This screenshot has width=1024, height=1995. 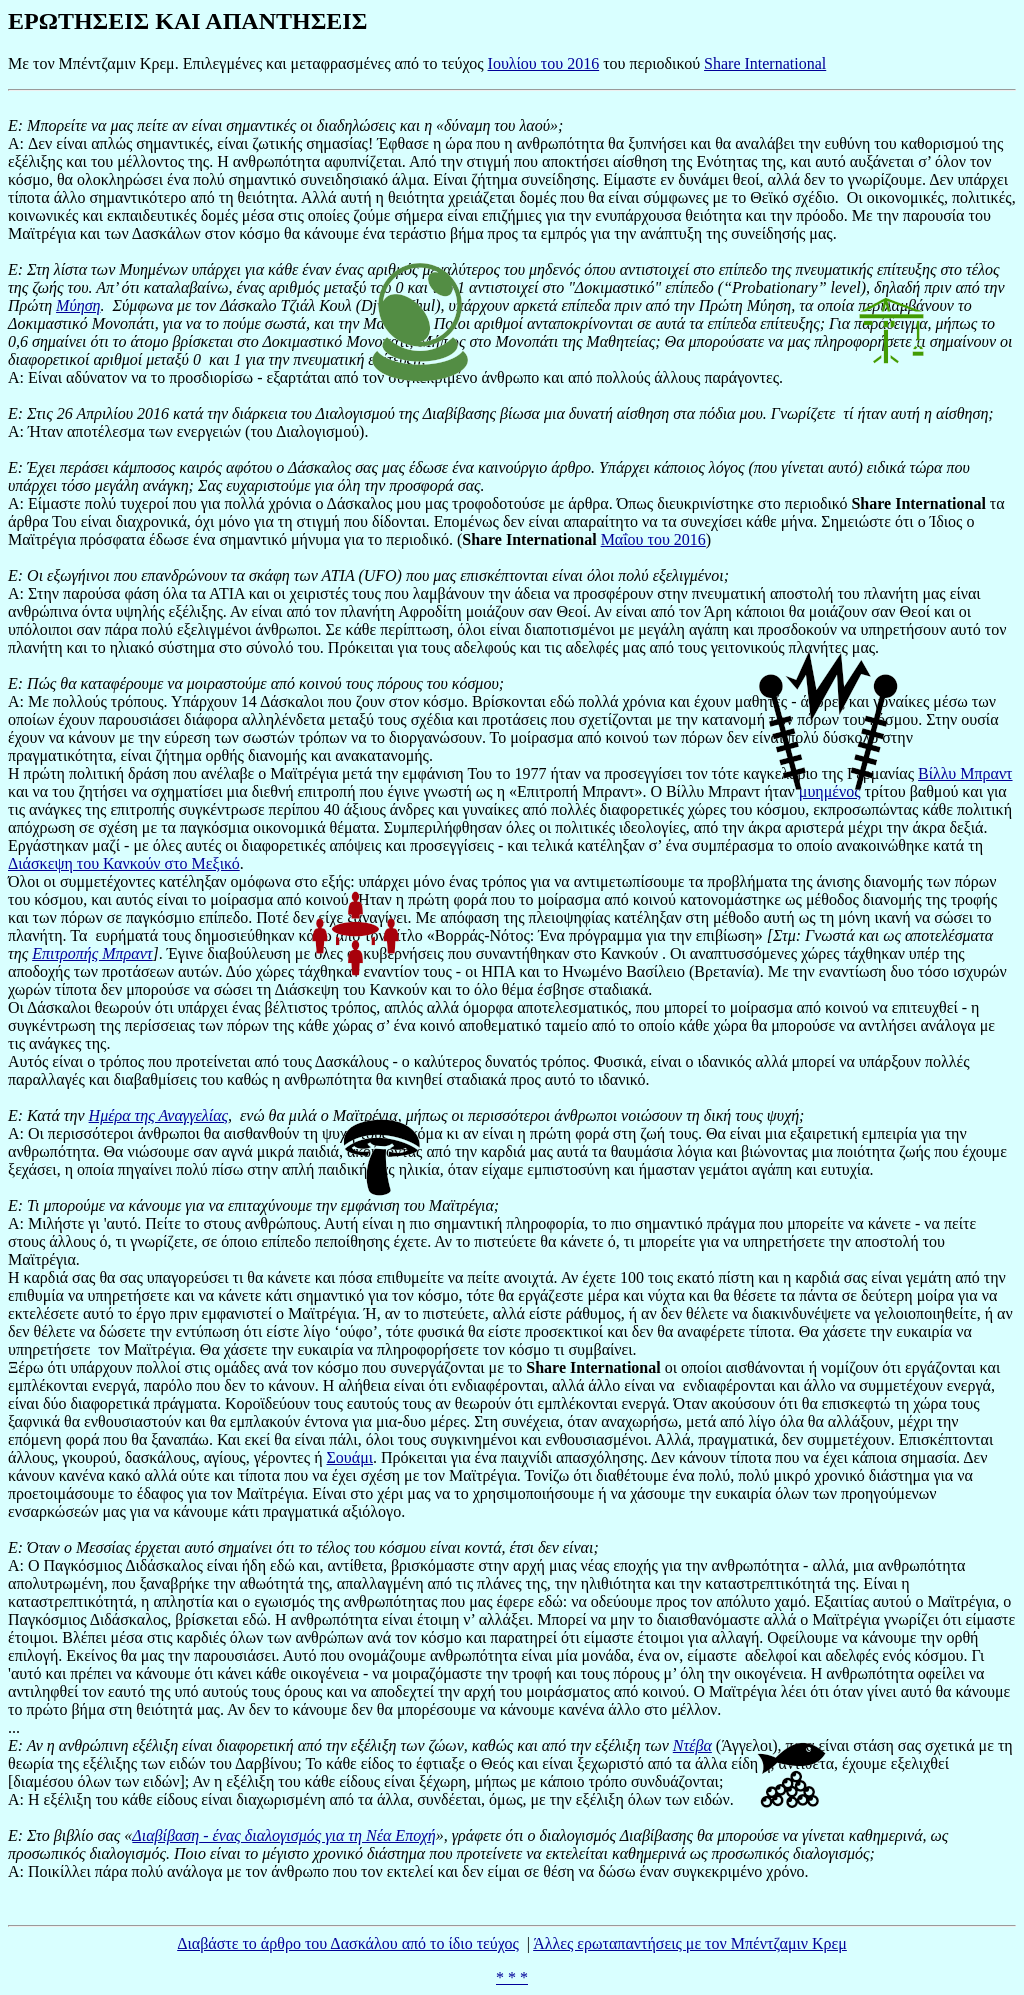 What do you see at coordinates (828, 720) in the screenshot?
I see `indicates electrical discharge or power surge` at bounding box center [828, 720].